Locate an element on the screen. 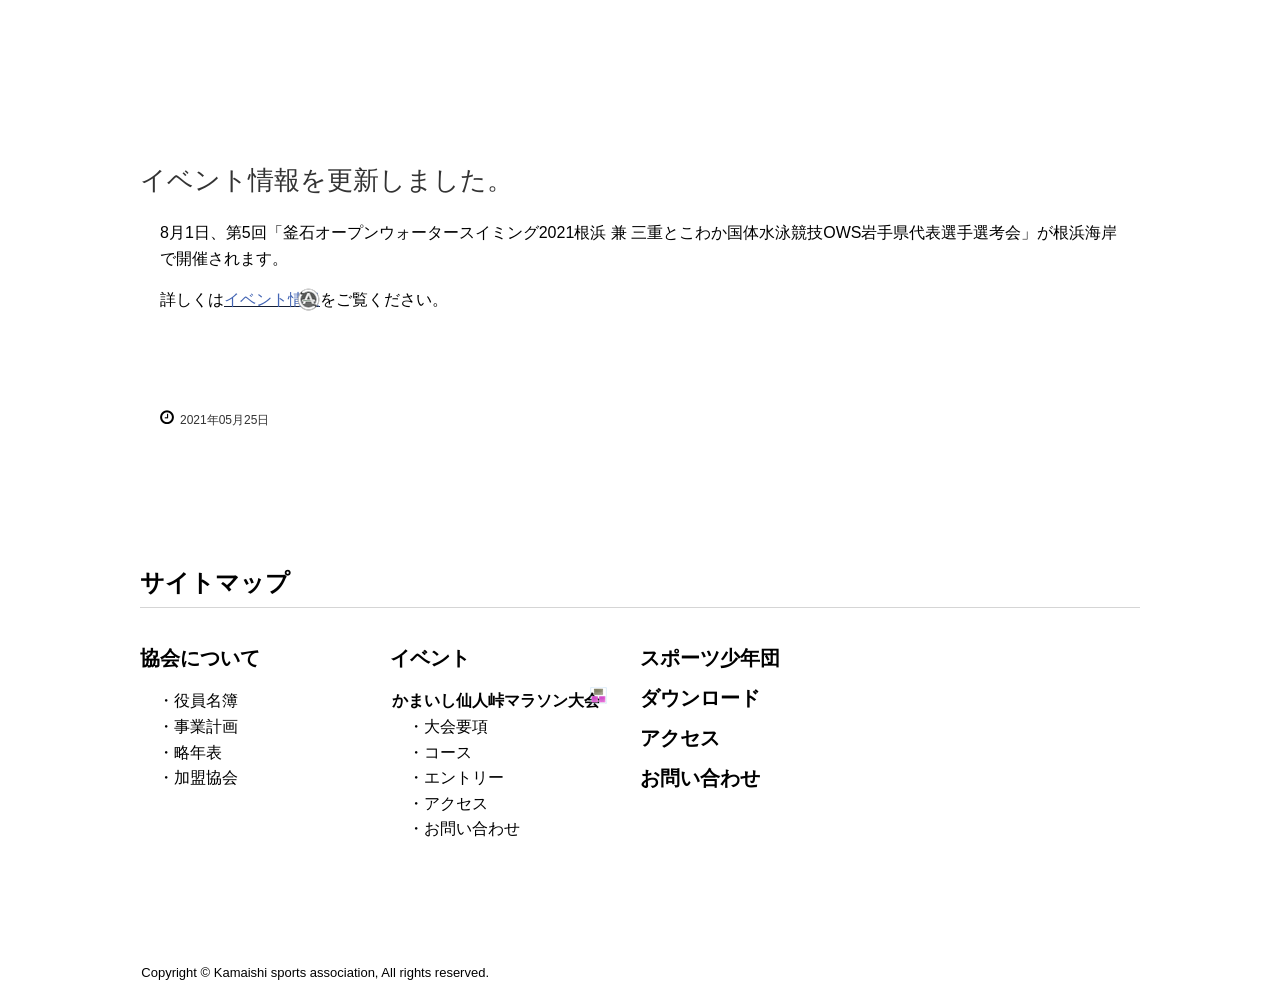 This screenshot has width=1280, height=998. check for available software updates is located at coordinates (308, 299).